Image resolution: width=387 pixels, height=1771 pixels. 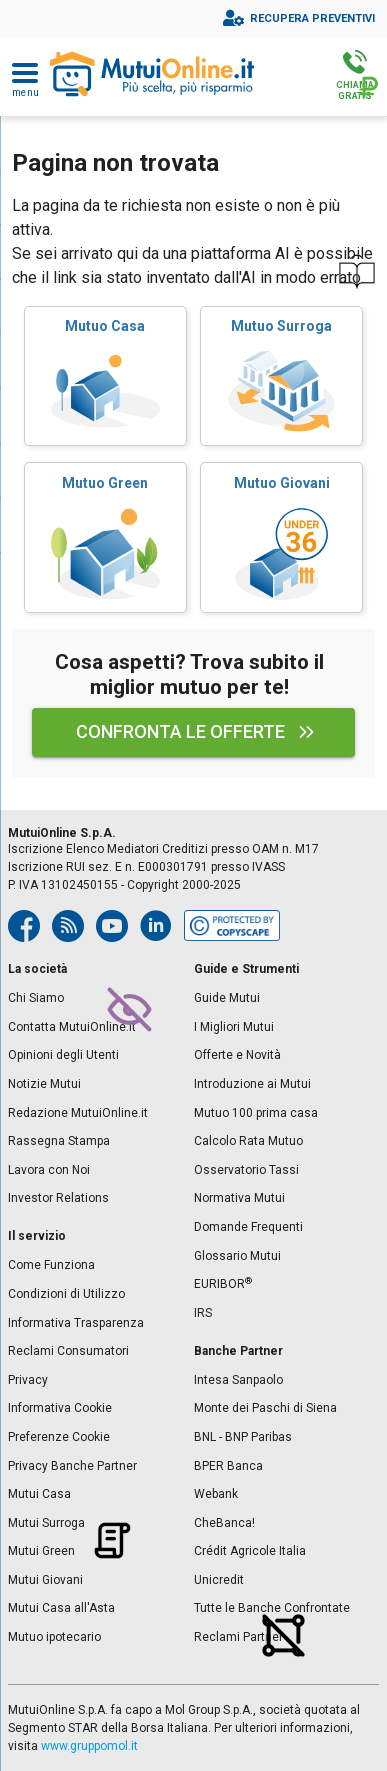 What do you see at coordinates (357, 271) in the screenshot?
I see `view user profile or contact details` at bounding box center [357, 271].